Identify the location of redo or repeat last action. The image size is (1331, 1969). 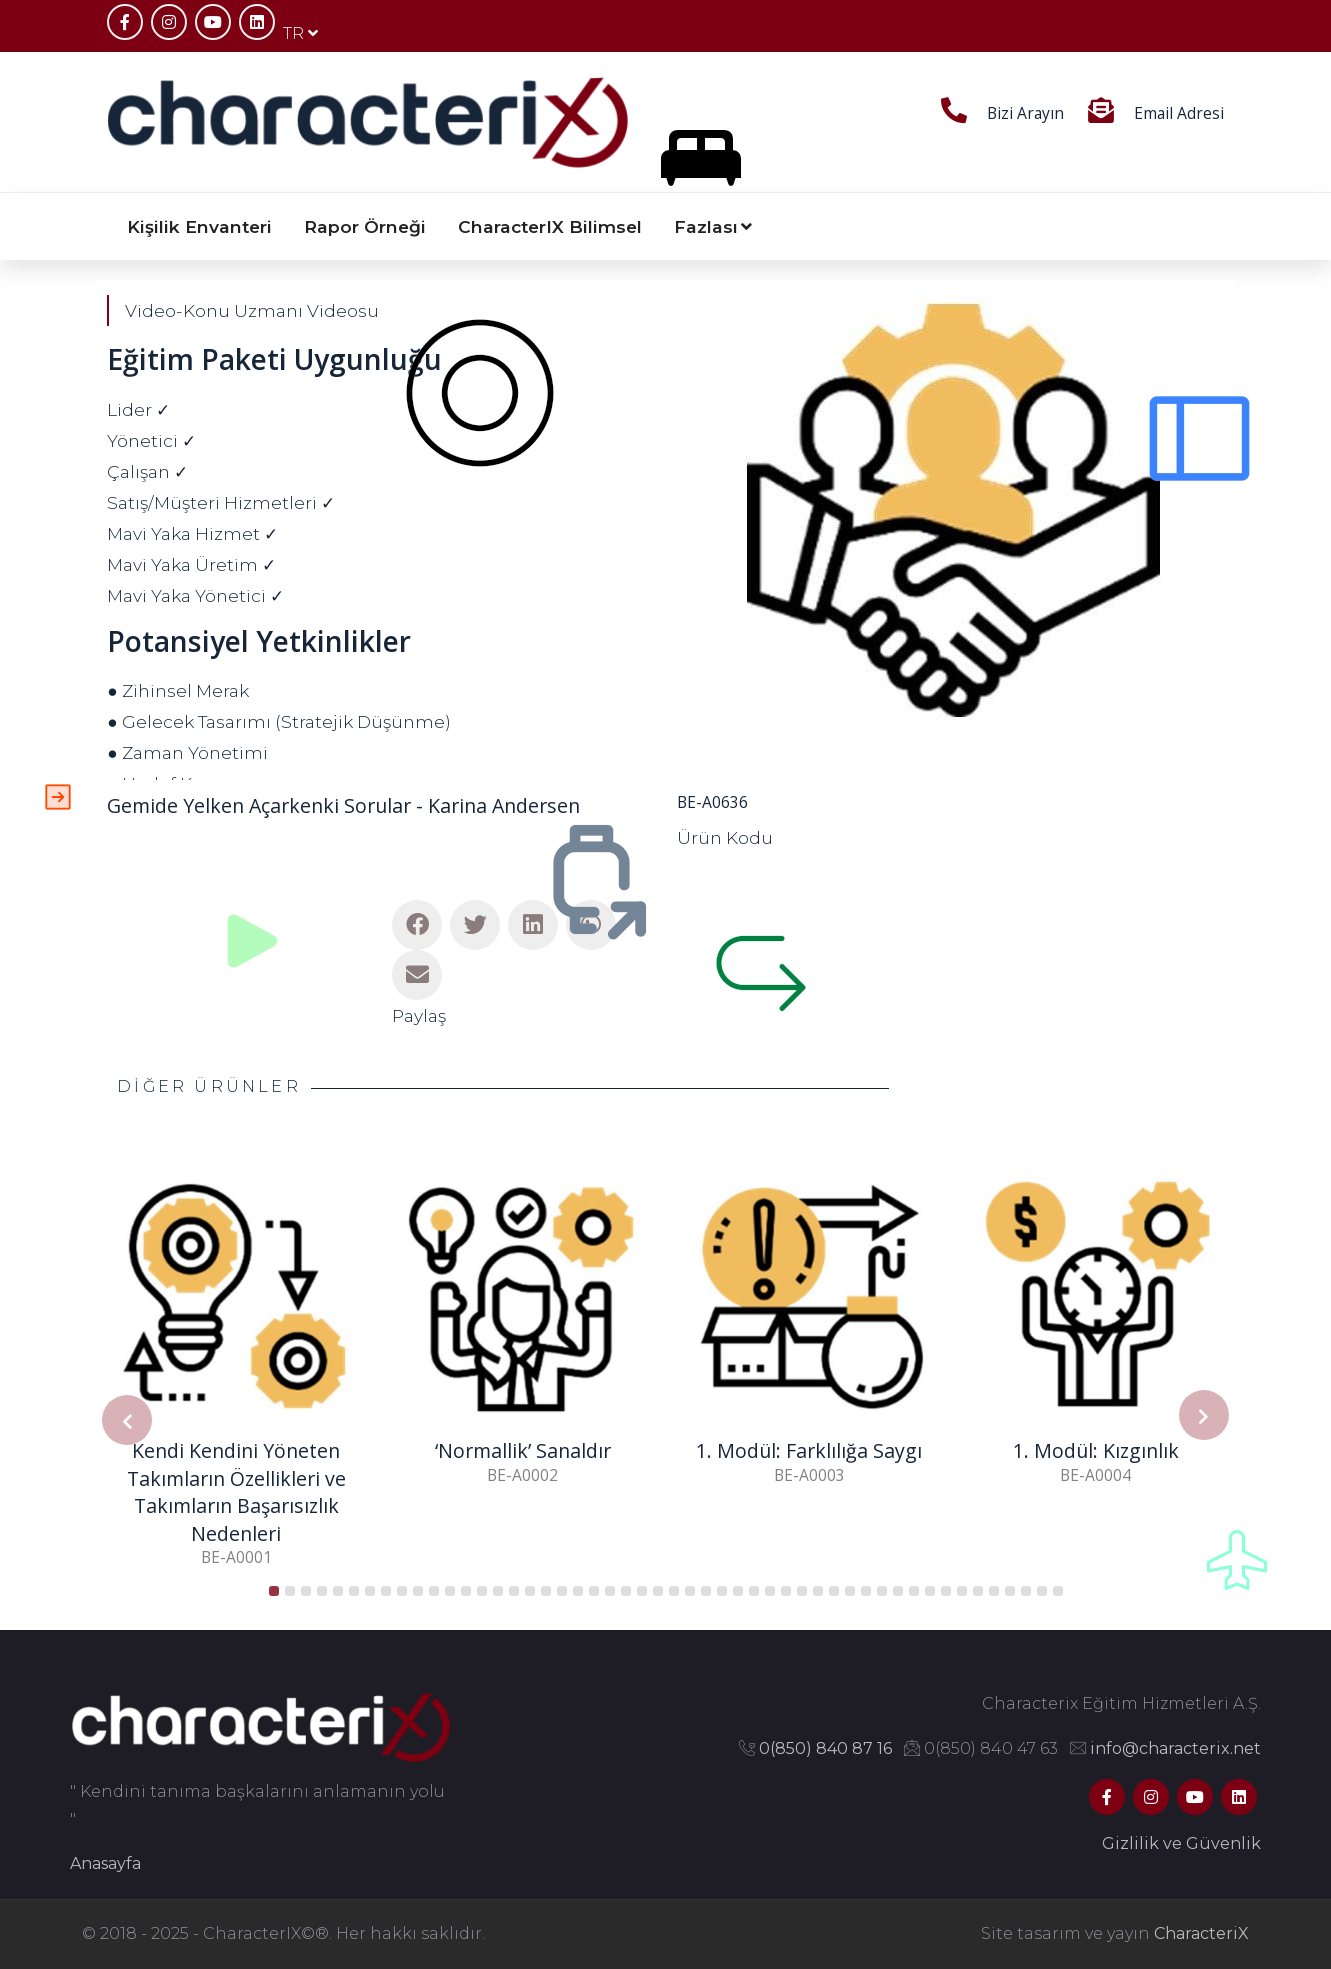
(761, 970).